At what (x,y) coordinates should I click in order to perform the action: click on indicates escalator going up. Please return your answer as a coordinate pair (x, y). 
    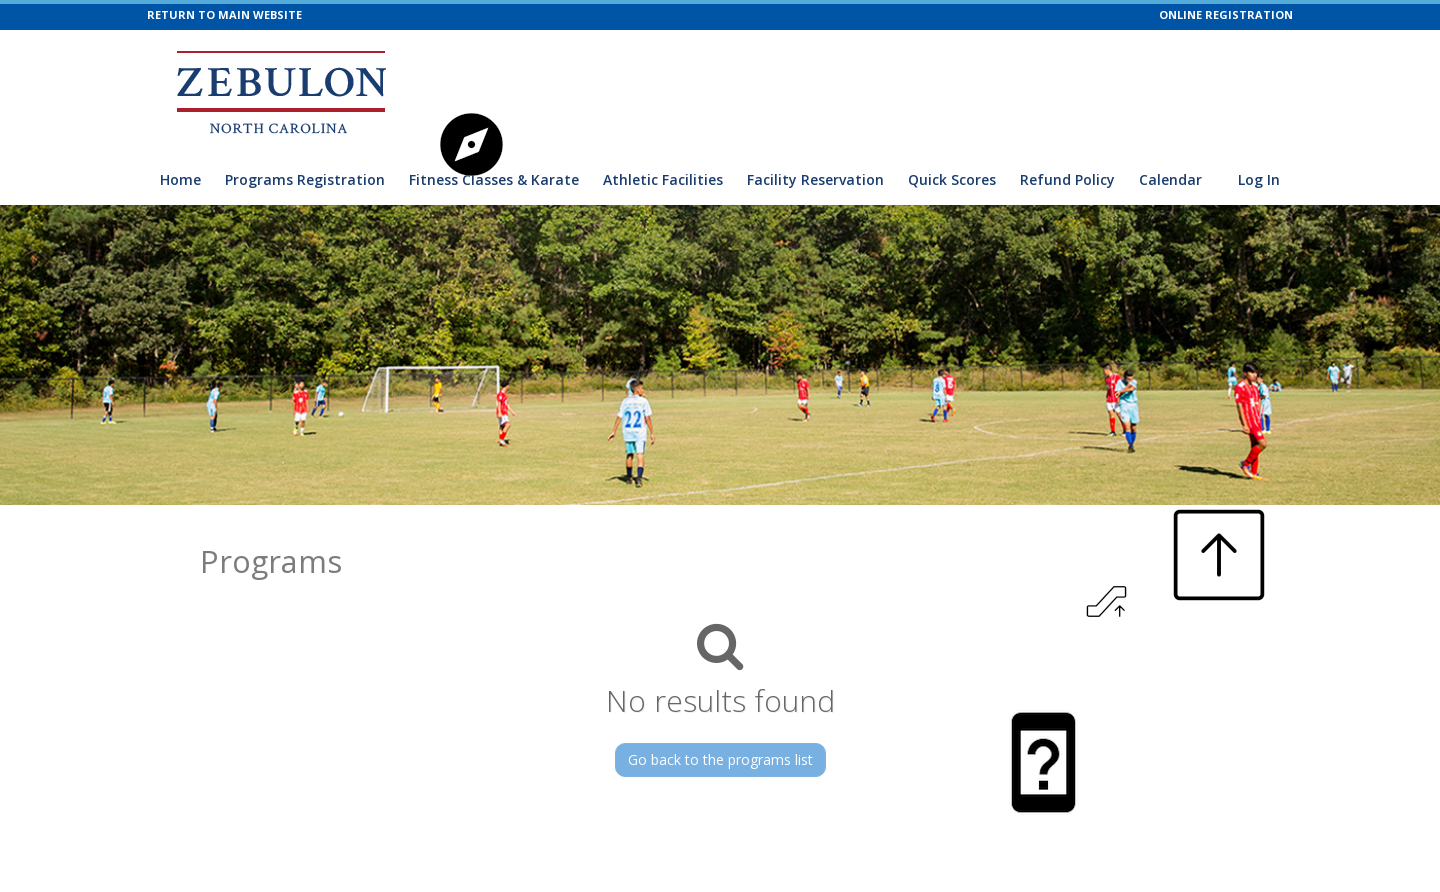
    Looking at the image, I should click on (1106, 601).